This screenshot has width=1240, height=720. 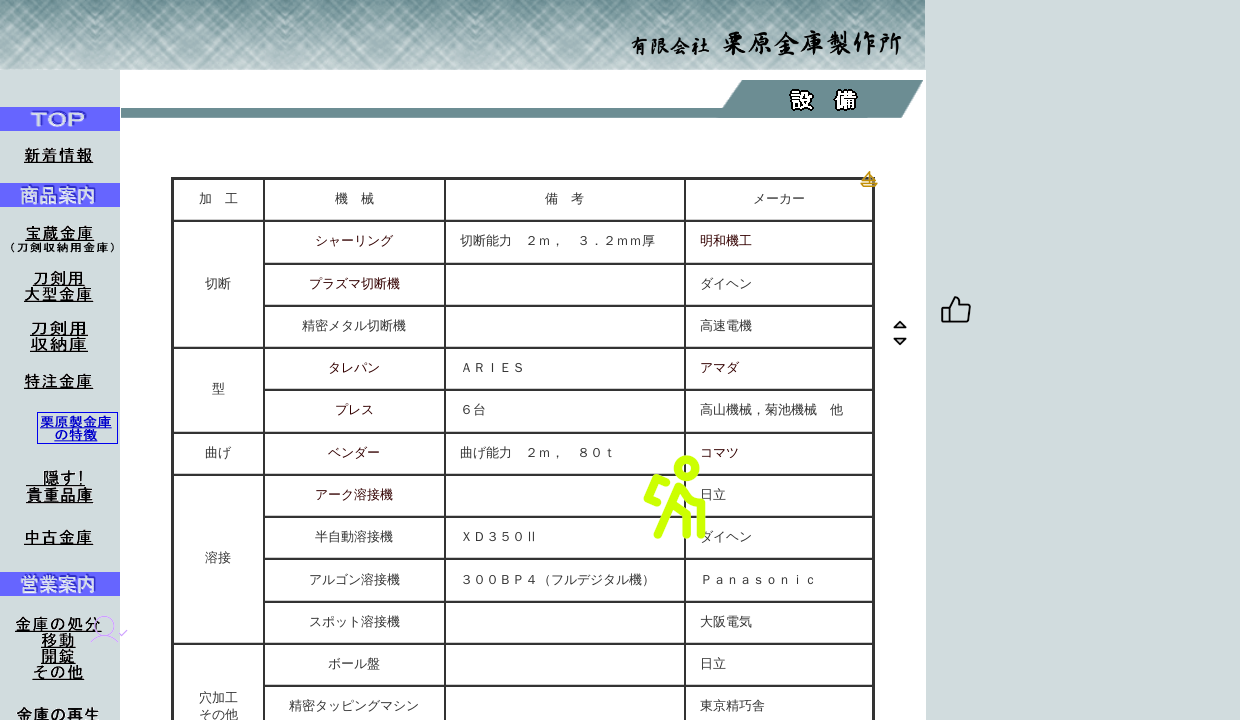 What do you see at coordinates (869, 180) in the screenshot?
I see `access marine or boating features` at bounding box center [869, 180].